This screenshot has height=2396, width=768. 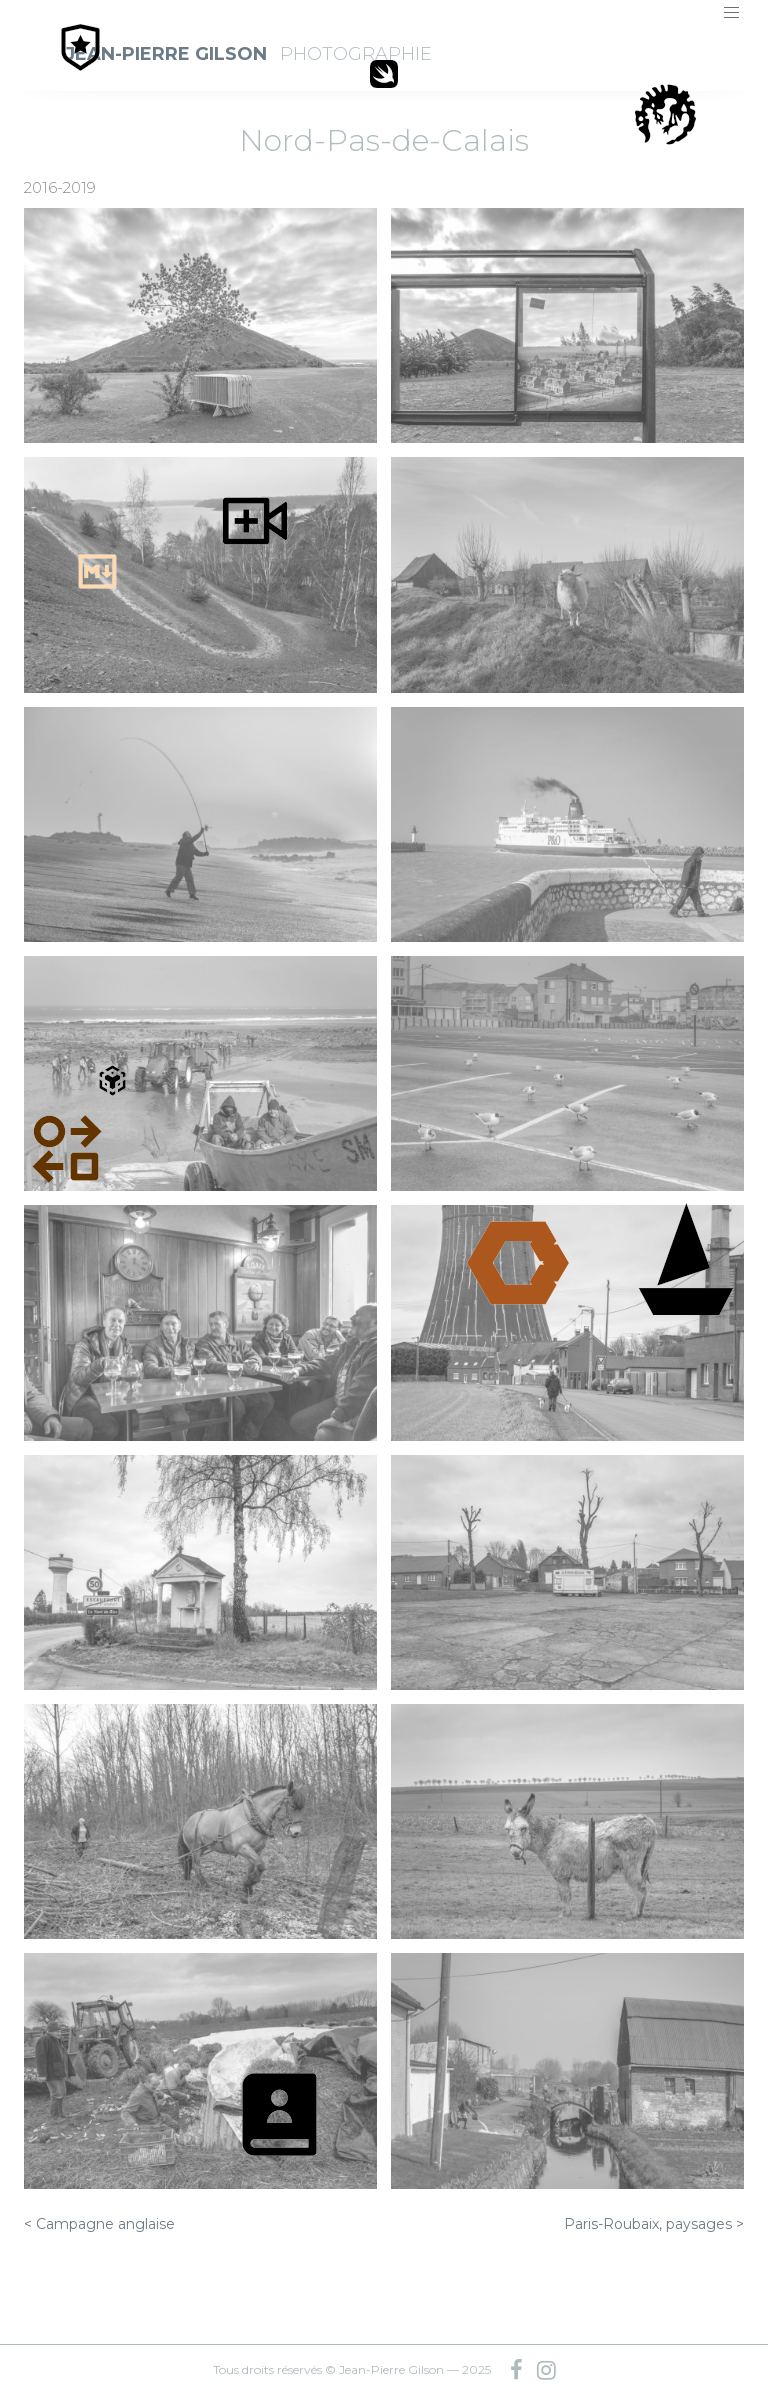 What do you see at coordinates (686, 1259) in the screenshot?
I see `boat brand logo` at bounding box center [686, 1259].